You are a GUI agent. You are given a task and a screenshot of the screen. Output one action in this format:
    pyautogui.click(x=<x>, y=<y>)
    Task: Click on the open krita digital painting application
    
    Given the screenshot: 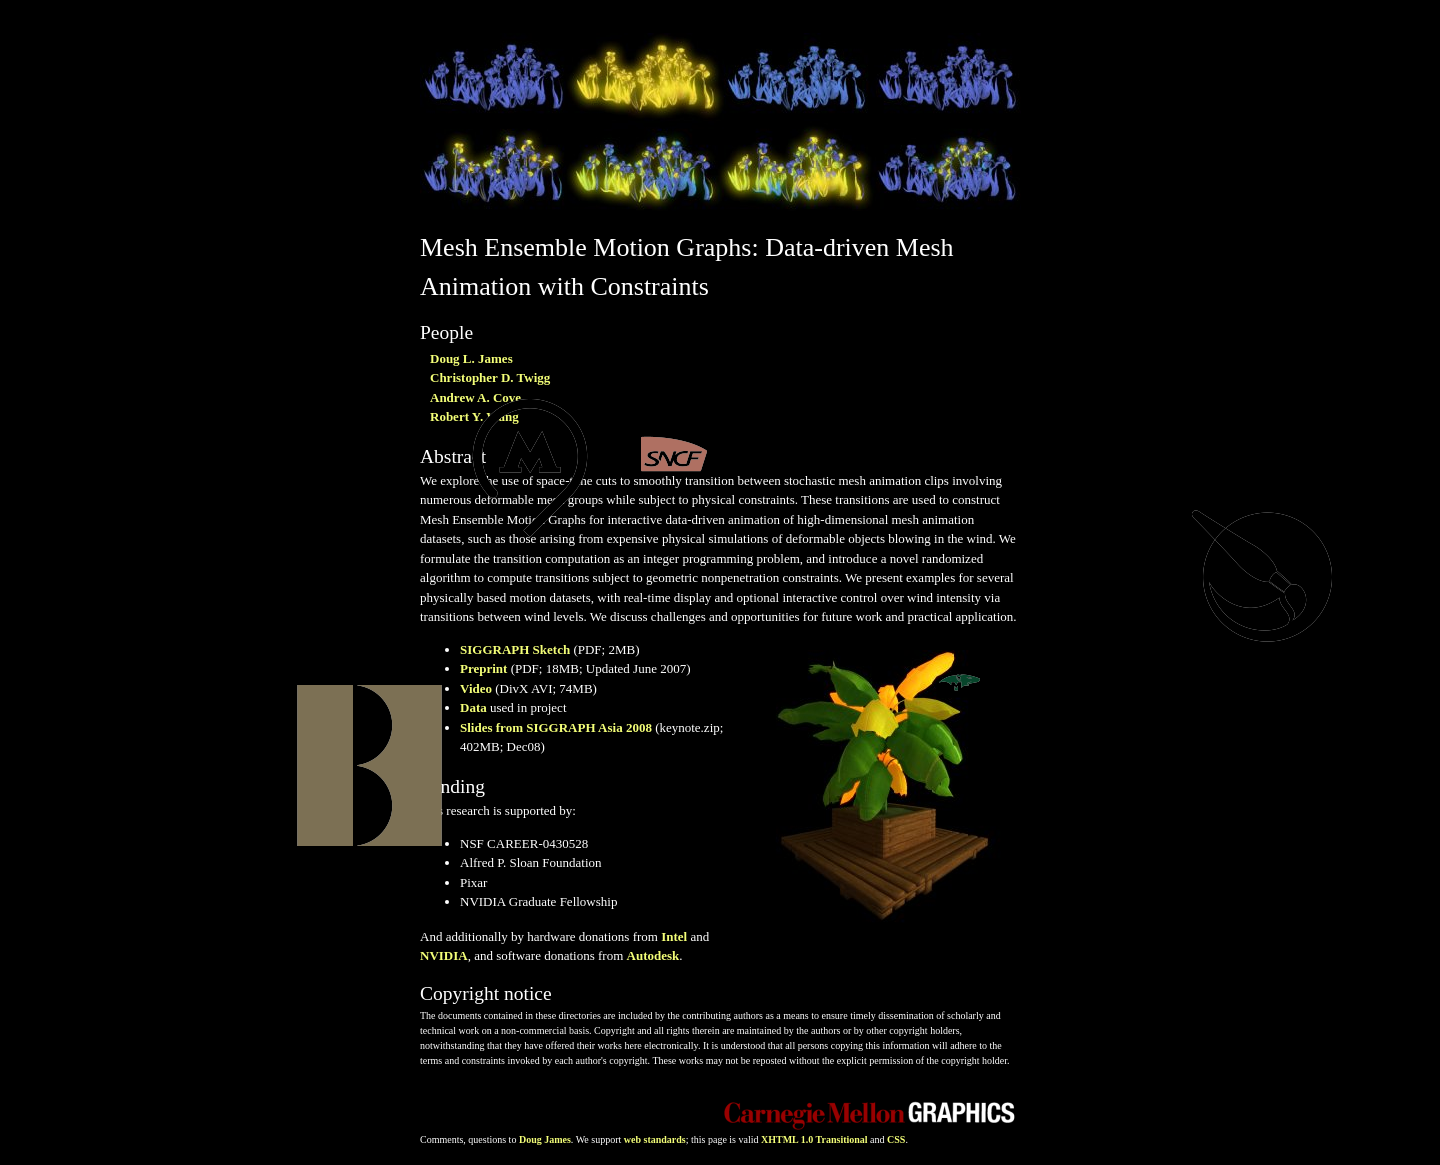 What is the action you would take?
    pyautogui.click(x=1262, y=576)
    